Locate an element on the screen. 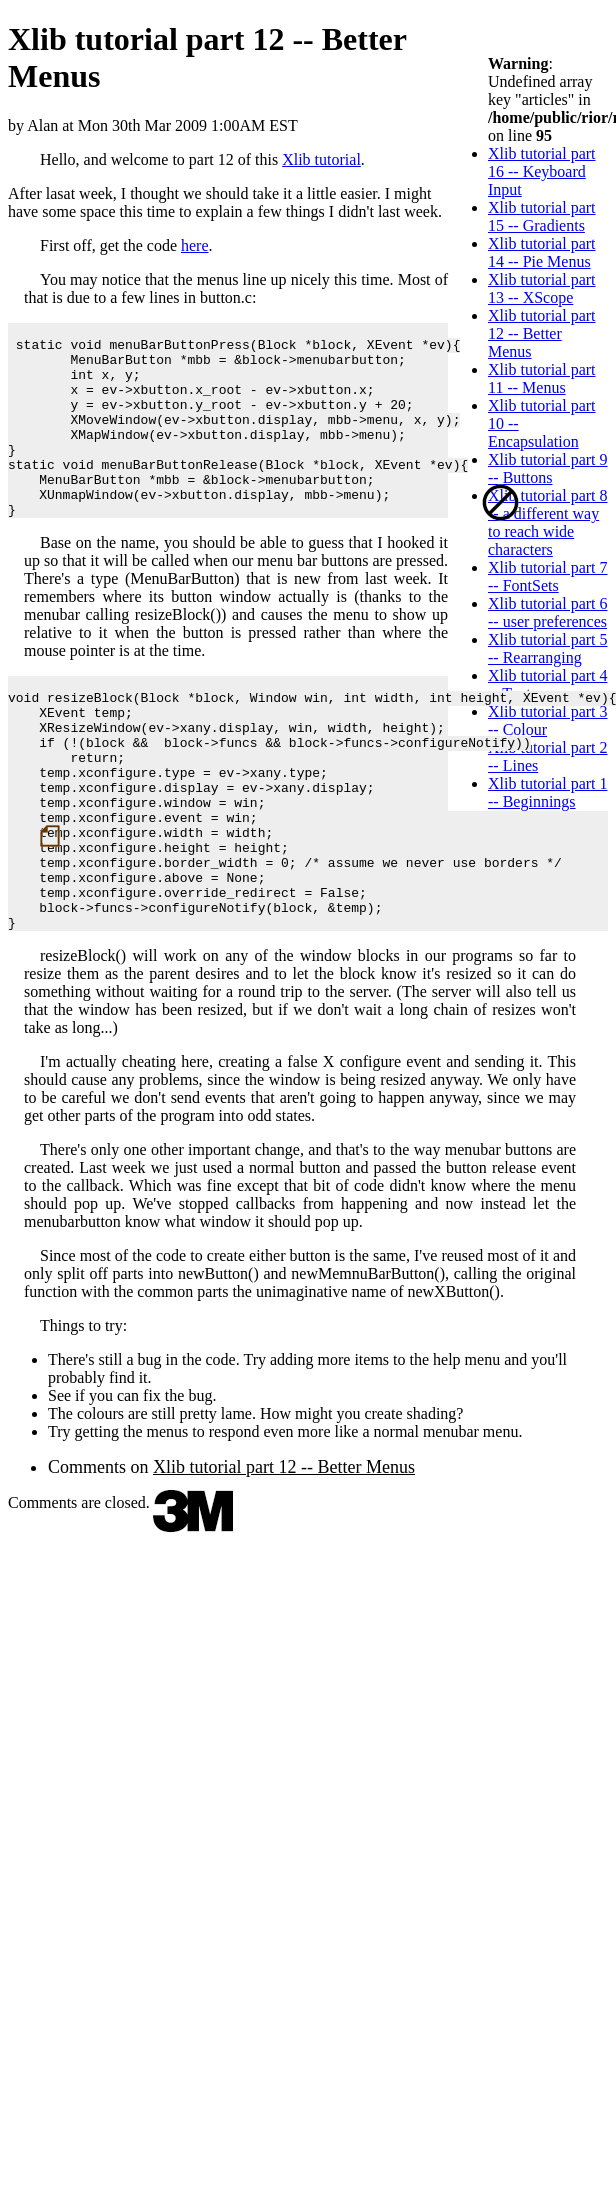  3M company logo is located at coordinates (193, 1511).